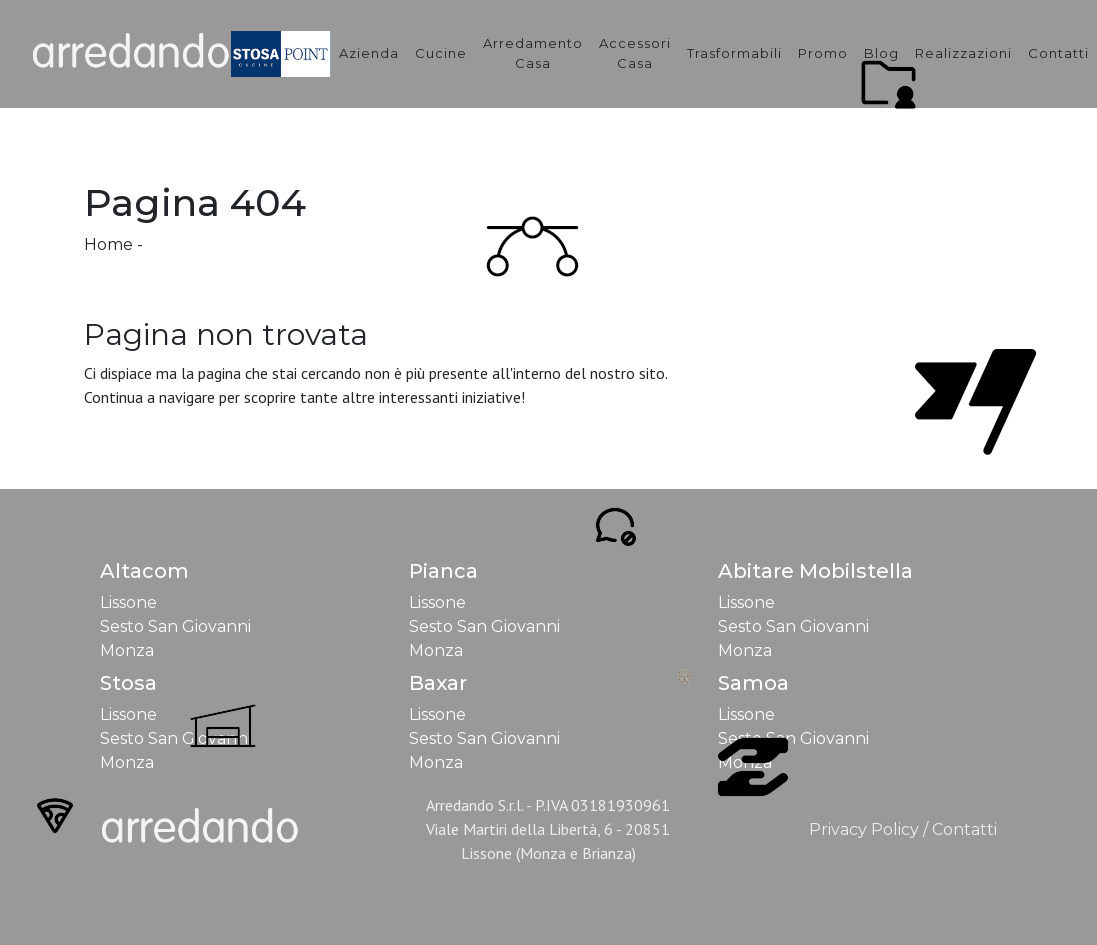 This screenshot has height=945, width=1097. Describe the element at coordinates (223, 728) in the screenshot. I see `access warehouse or storage management` at that location.